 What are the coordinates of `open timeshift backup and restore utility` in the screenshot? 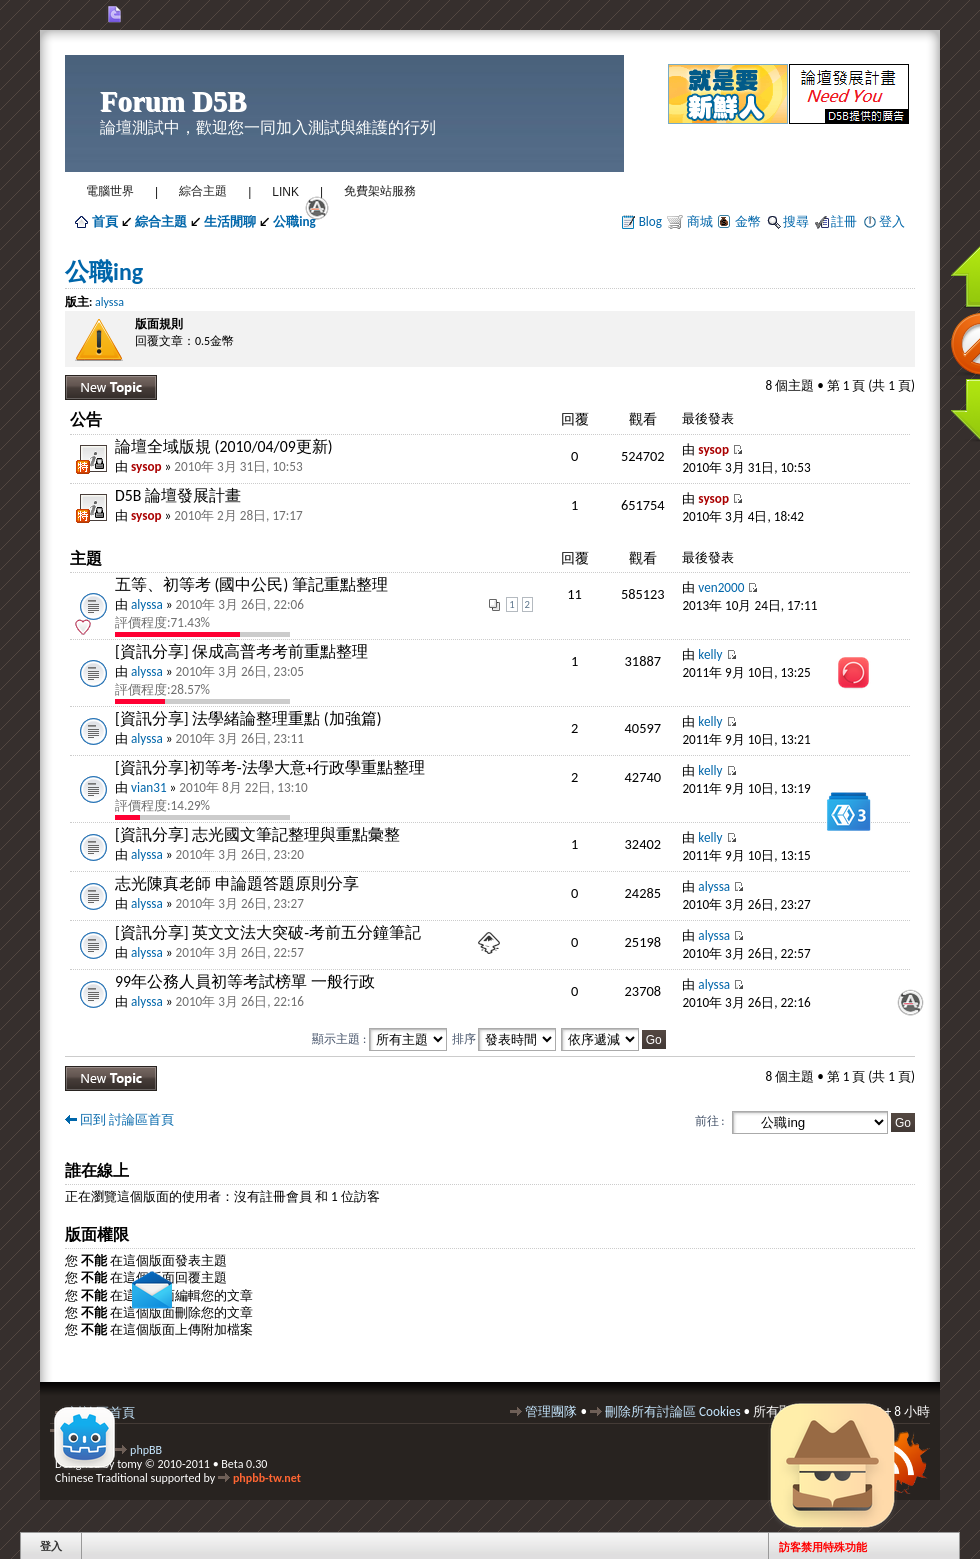 It's located at (853, 672).